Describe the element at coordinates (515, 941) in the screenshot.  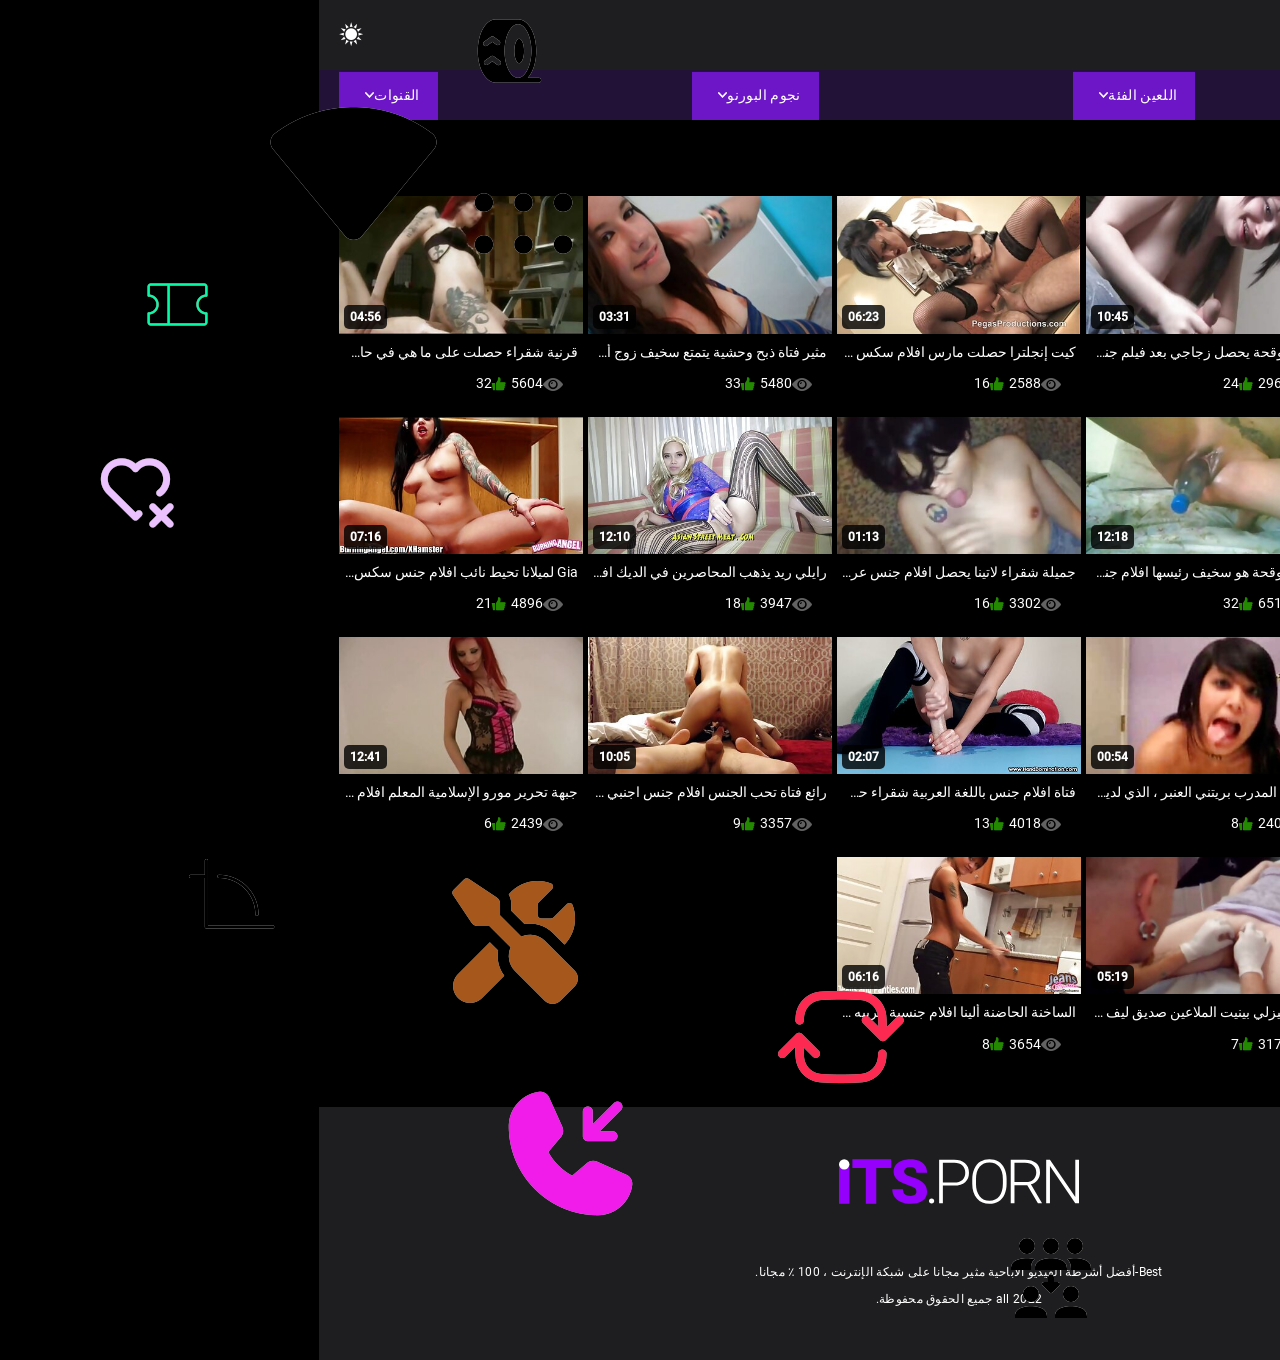
I see `access settings or configuration options` at that location.